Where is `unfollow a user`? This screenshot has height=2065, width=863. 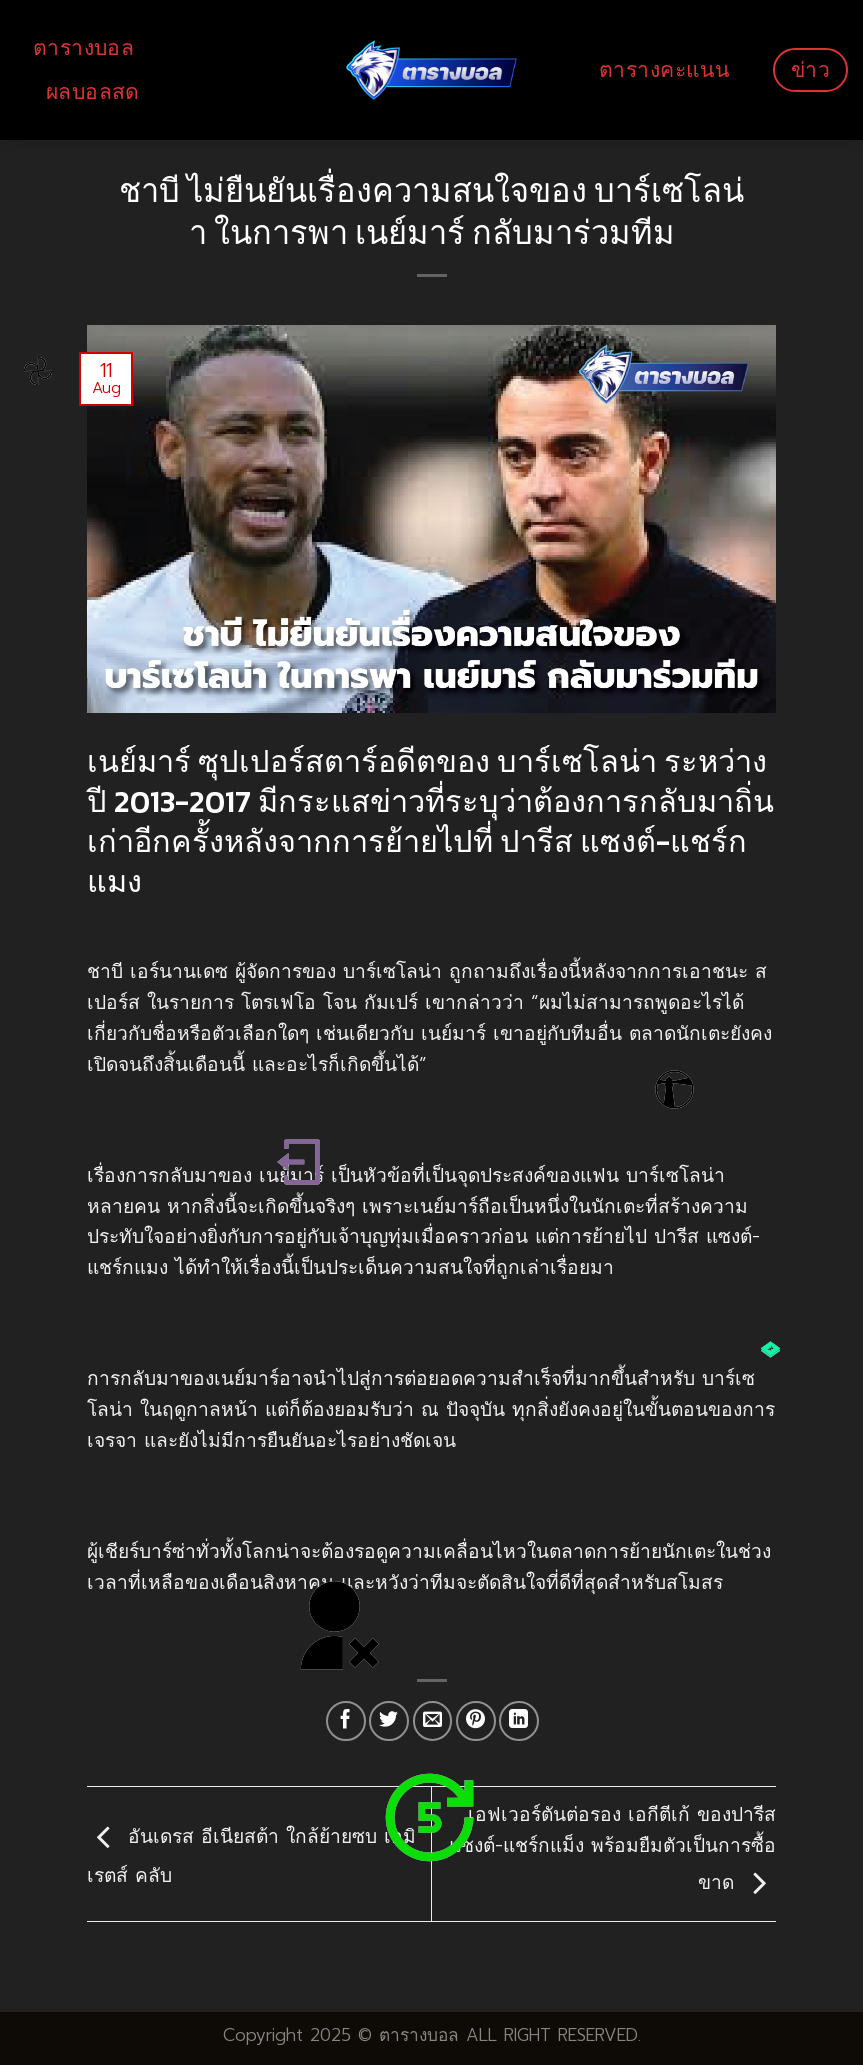 unfollow a user is located at coordinates (334, 1627).